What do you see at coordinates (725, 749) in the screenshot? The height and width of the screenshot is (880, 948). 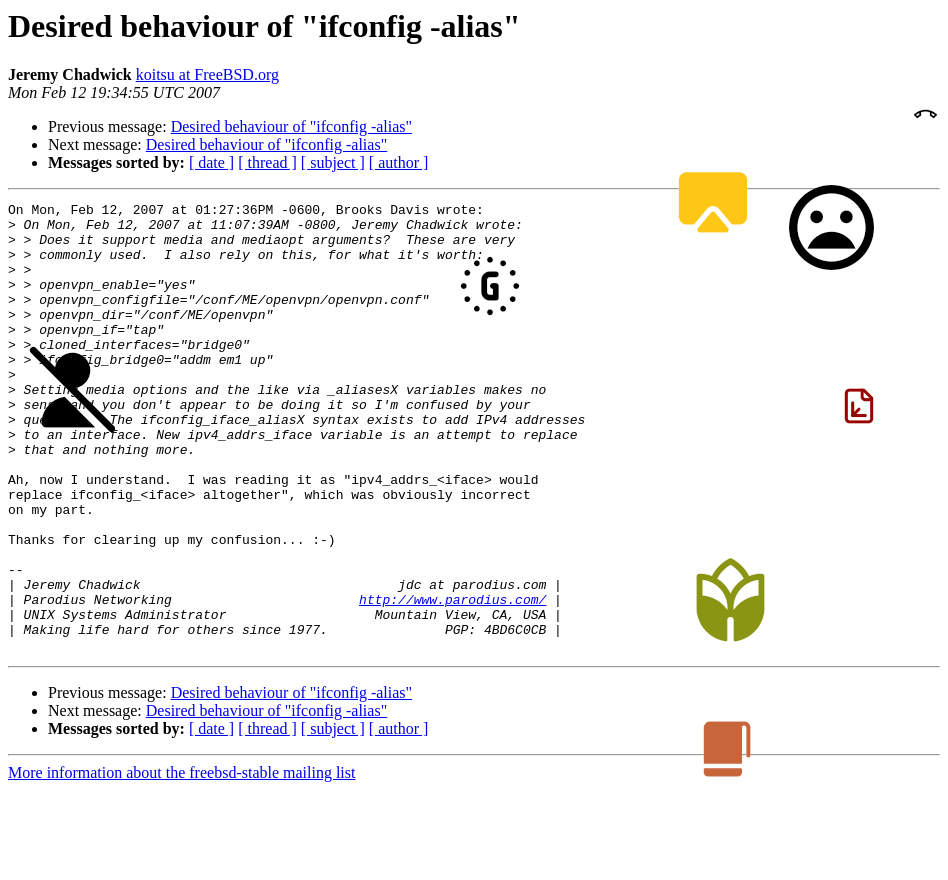 I see `towel or linen amenity indicator` at bounding box center [725, 749].